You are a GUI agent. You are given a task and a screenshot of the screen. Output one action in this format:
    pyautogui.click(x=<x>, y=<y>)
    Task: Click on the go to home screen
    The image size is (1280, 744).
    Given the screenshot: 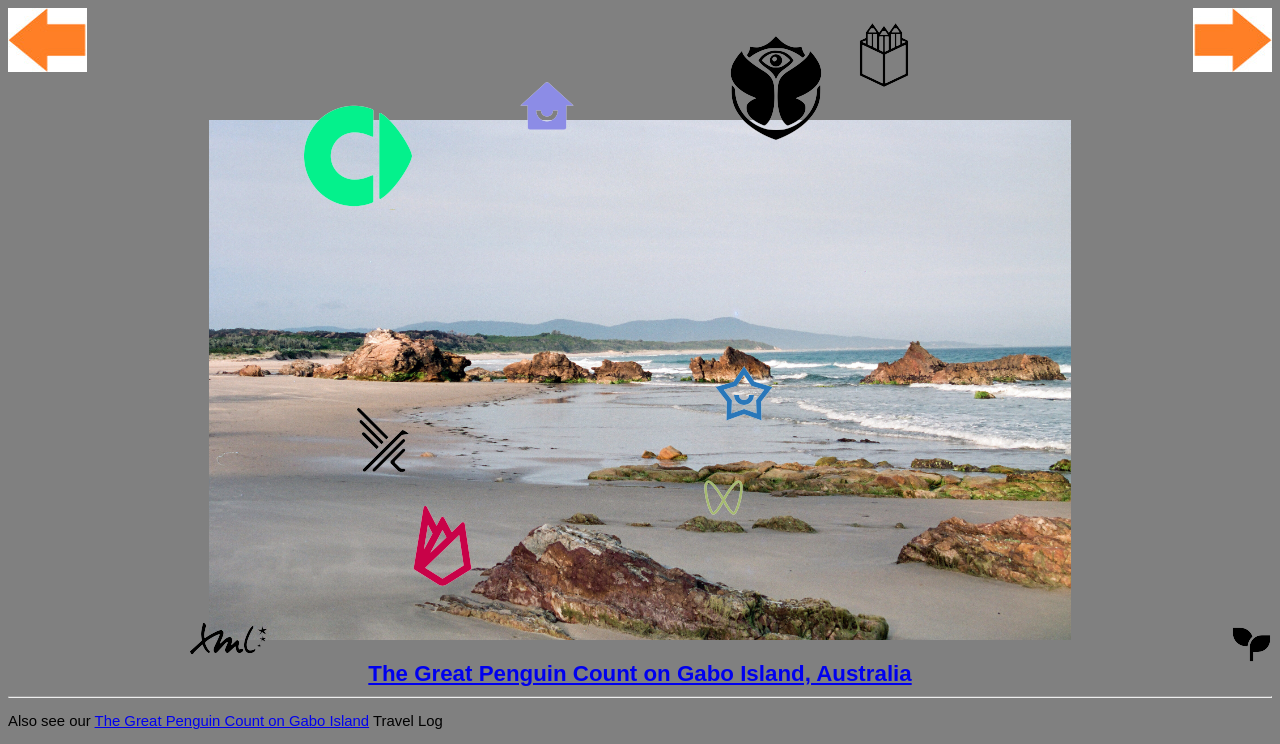 What is the action you would take?
    pyautogui.click(x=547, y=108)
    